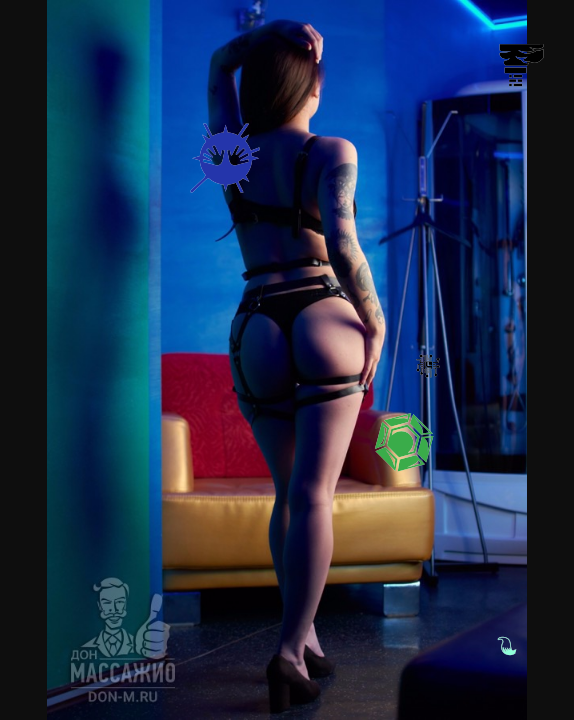  What do you see at coordinates (428, 366) in the screenshot?
I see `view system or device specifications` at bounding box center [428, 366].